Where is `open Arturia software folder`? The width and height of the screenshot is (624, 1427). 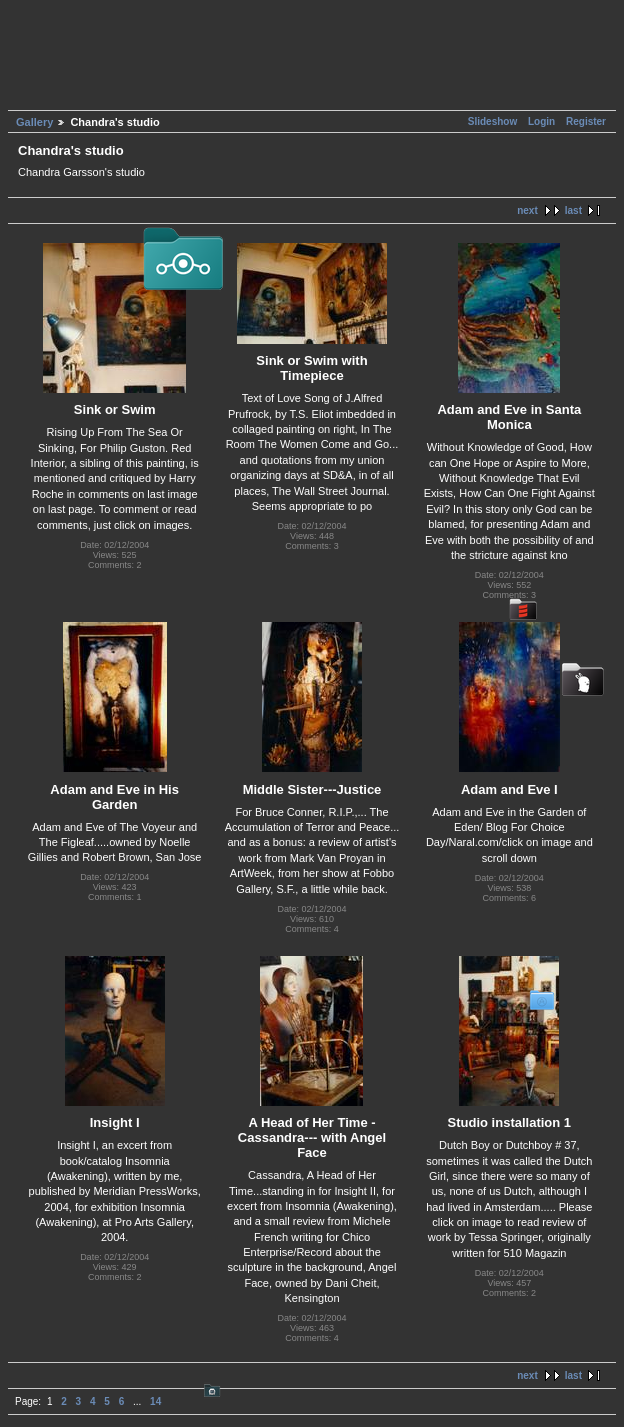
open Arturia software folder is located at coordinates (542, 1000).